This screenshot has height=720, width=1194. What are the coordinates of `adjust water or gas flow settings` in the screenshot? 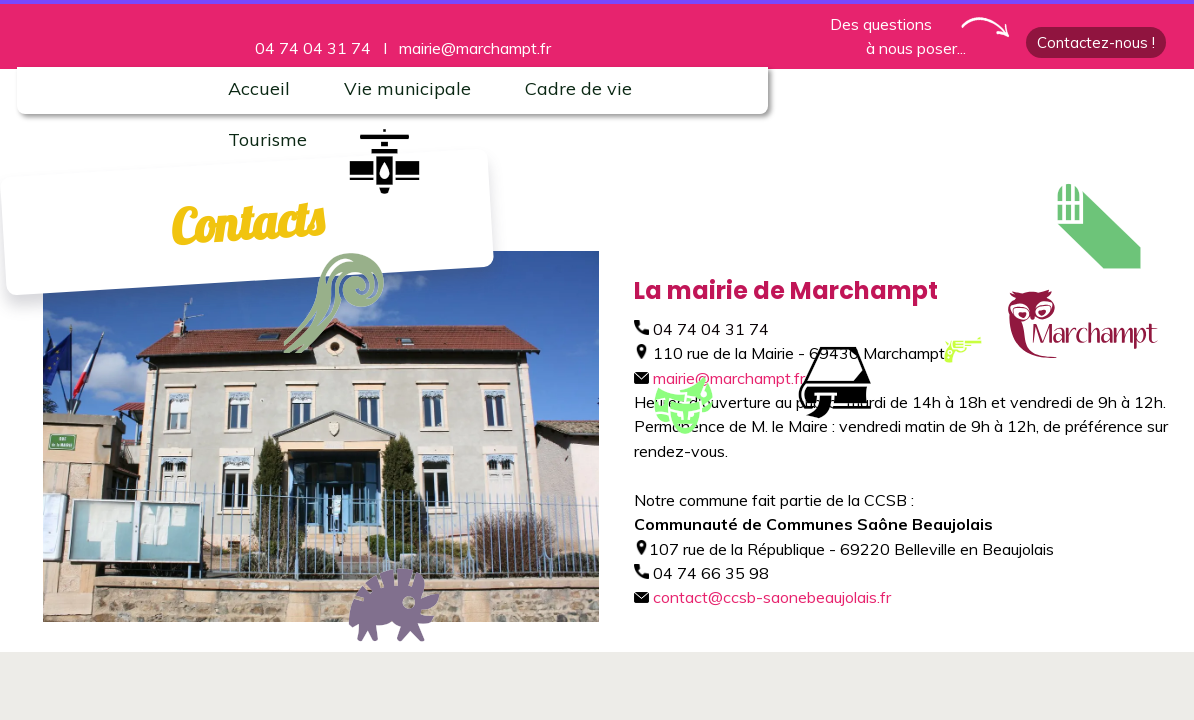 It's located at (384, 161).